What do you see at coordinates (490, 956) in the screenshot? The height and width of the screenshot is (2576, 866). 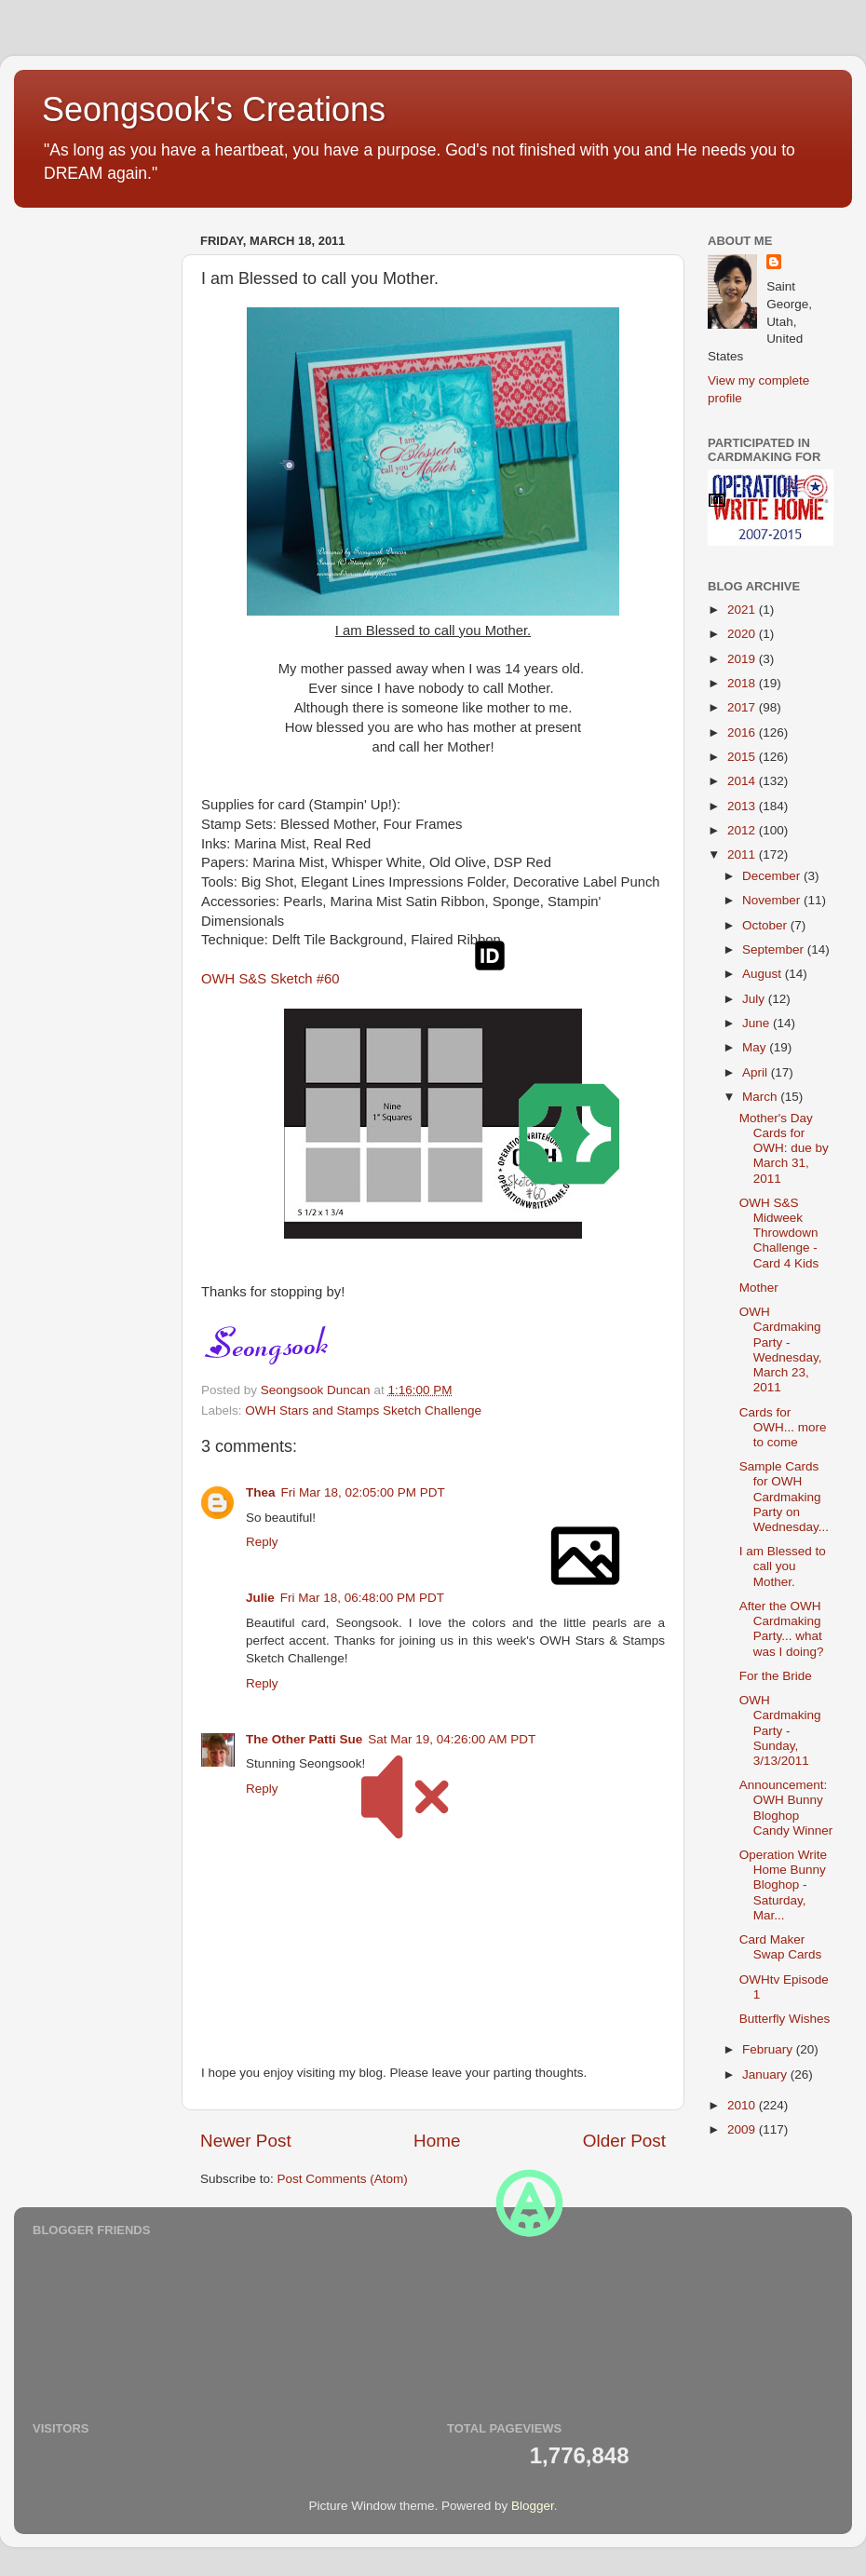 I see `view user ID or identification details` at bounding box center [490, 956].